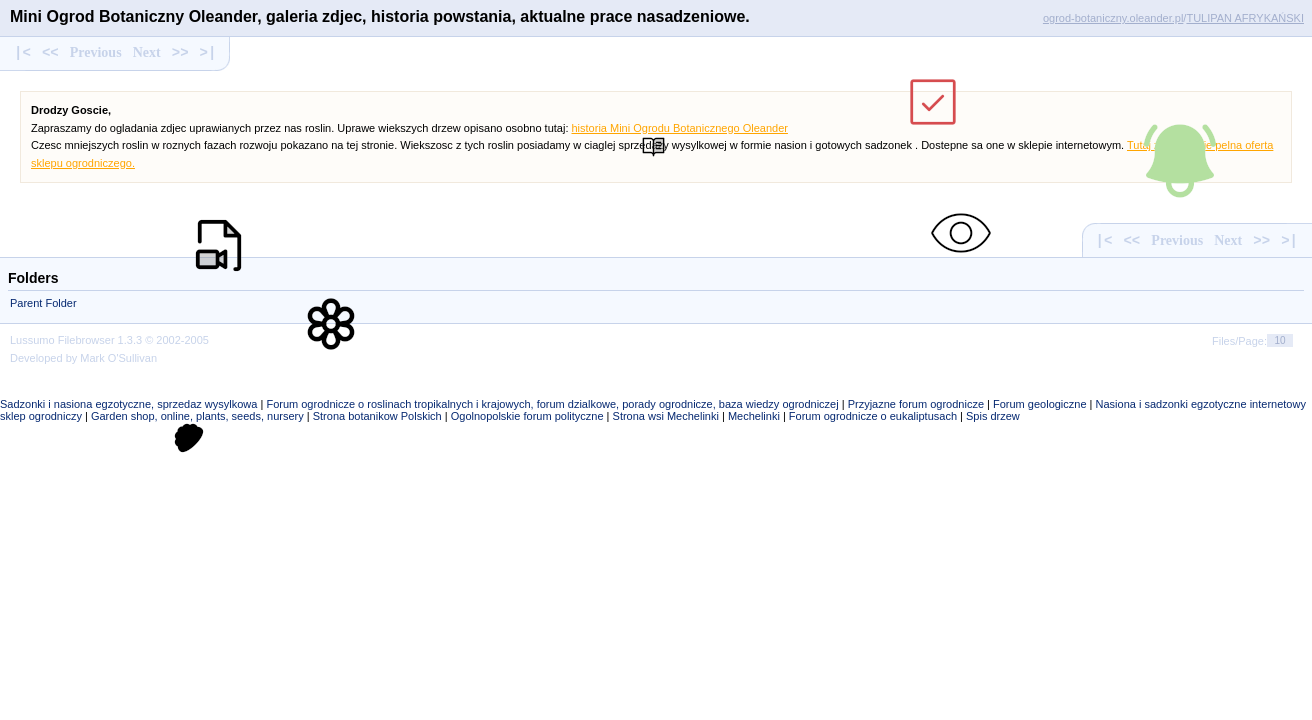 This screenshot has width=1312, height=720. What do you see at coordinates (1180, 161) in the screenshot?
I see `new notification alert` at bounding box center [1180, 161].